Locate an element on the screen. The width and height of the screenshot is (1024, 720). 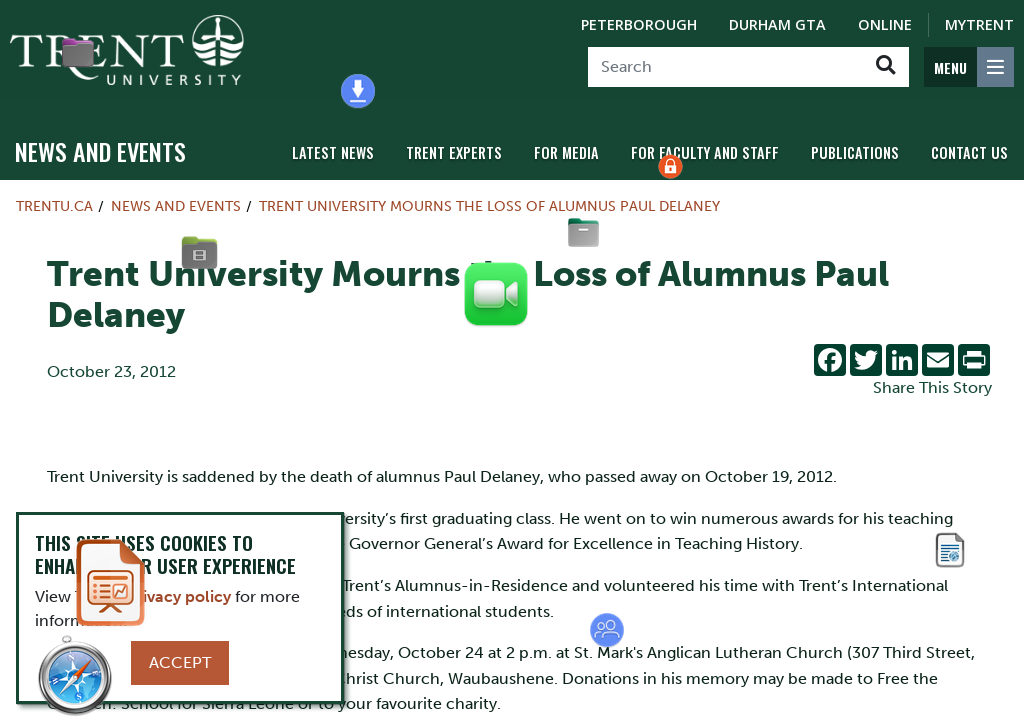
switch between user accounts is located at coordinates (607, 630).